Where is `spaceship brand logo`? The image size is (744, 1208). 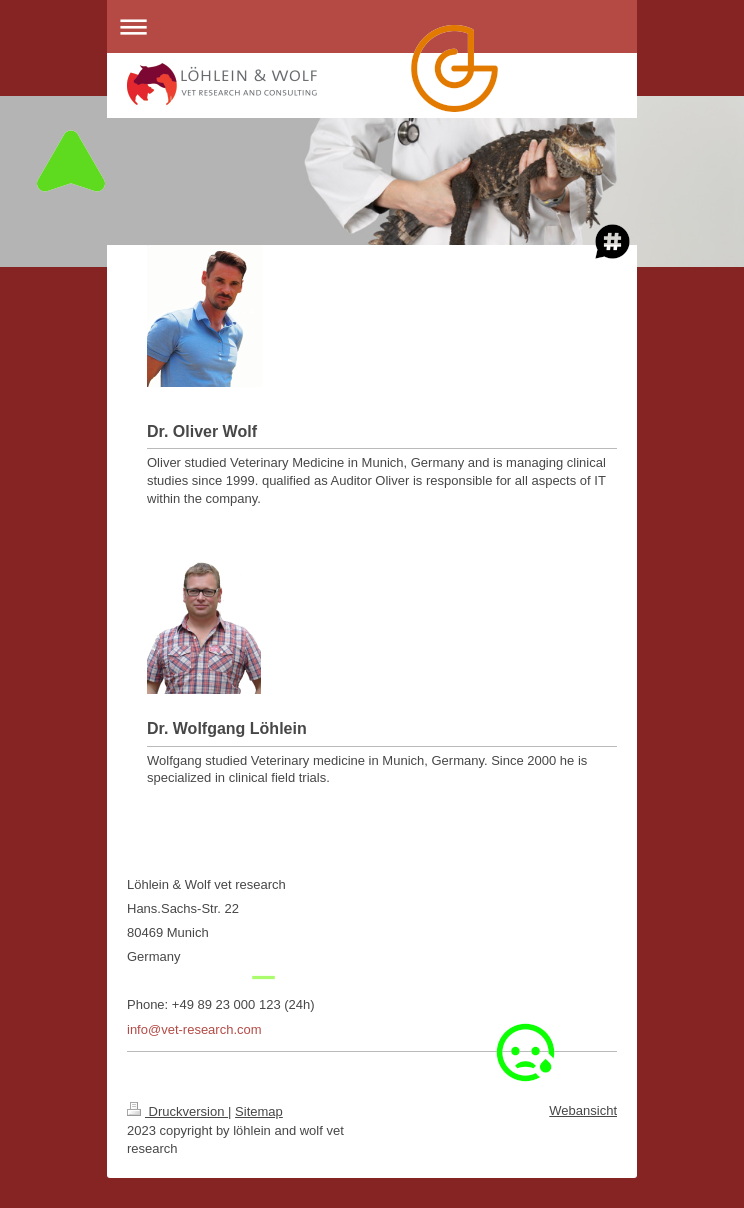 spaceship brand logo is located at coordinates (71, 161).